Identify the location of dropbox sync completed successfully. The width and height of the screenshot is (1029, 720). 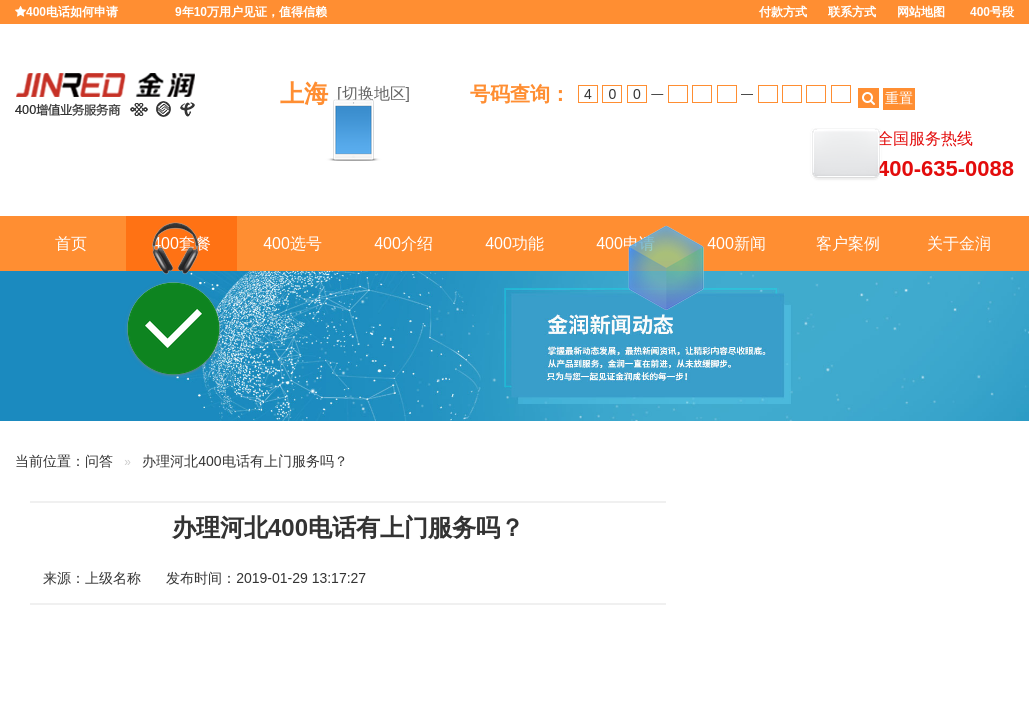
(173, 328).